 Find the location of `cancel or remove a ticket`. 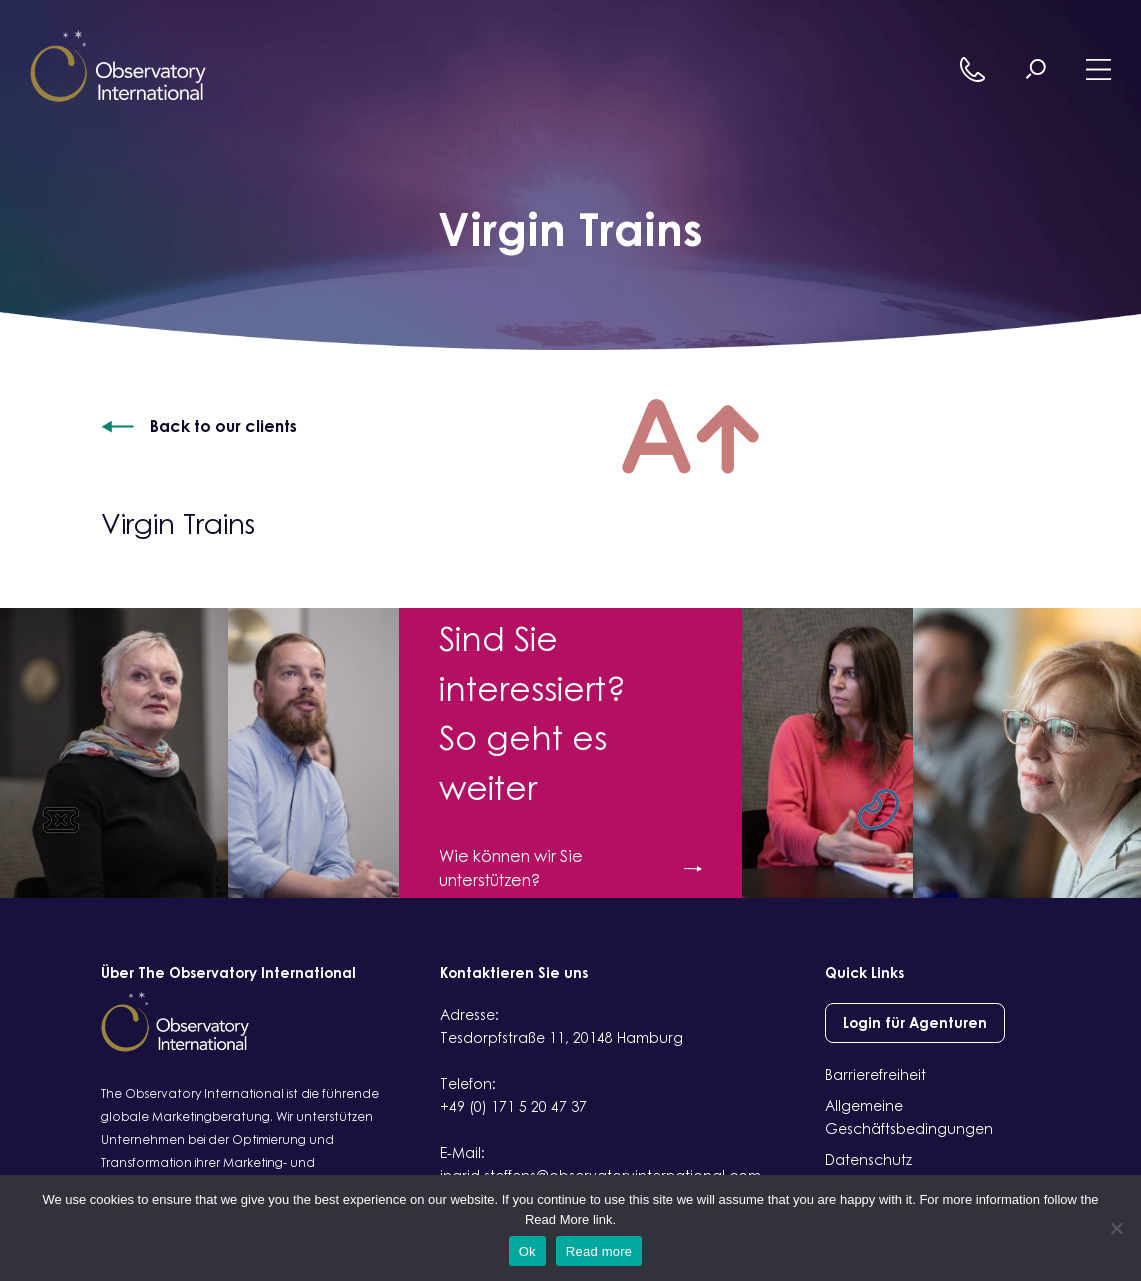

cancel or remove a ticket is located at coordinates (61, 820).